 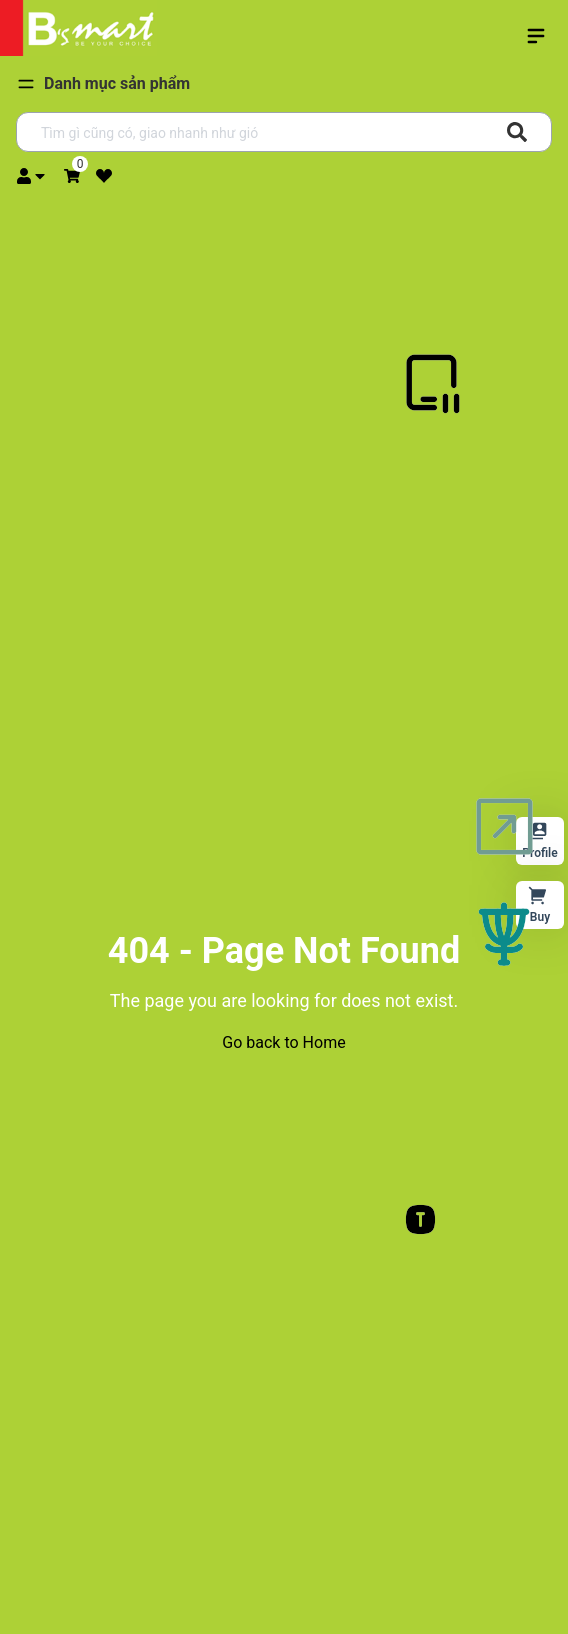 What do you see at coordinates (420, 1219) in the screenshot?
I see `text formatting or typography tool` at bounding box center [420, 1219].